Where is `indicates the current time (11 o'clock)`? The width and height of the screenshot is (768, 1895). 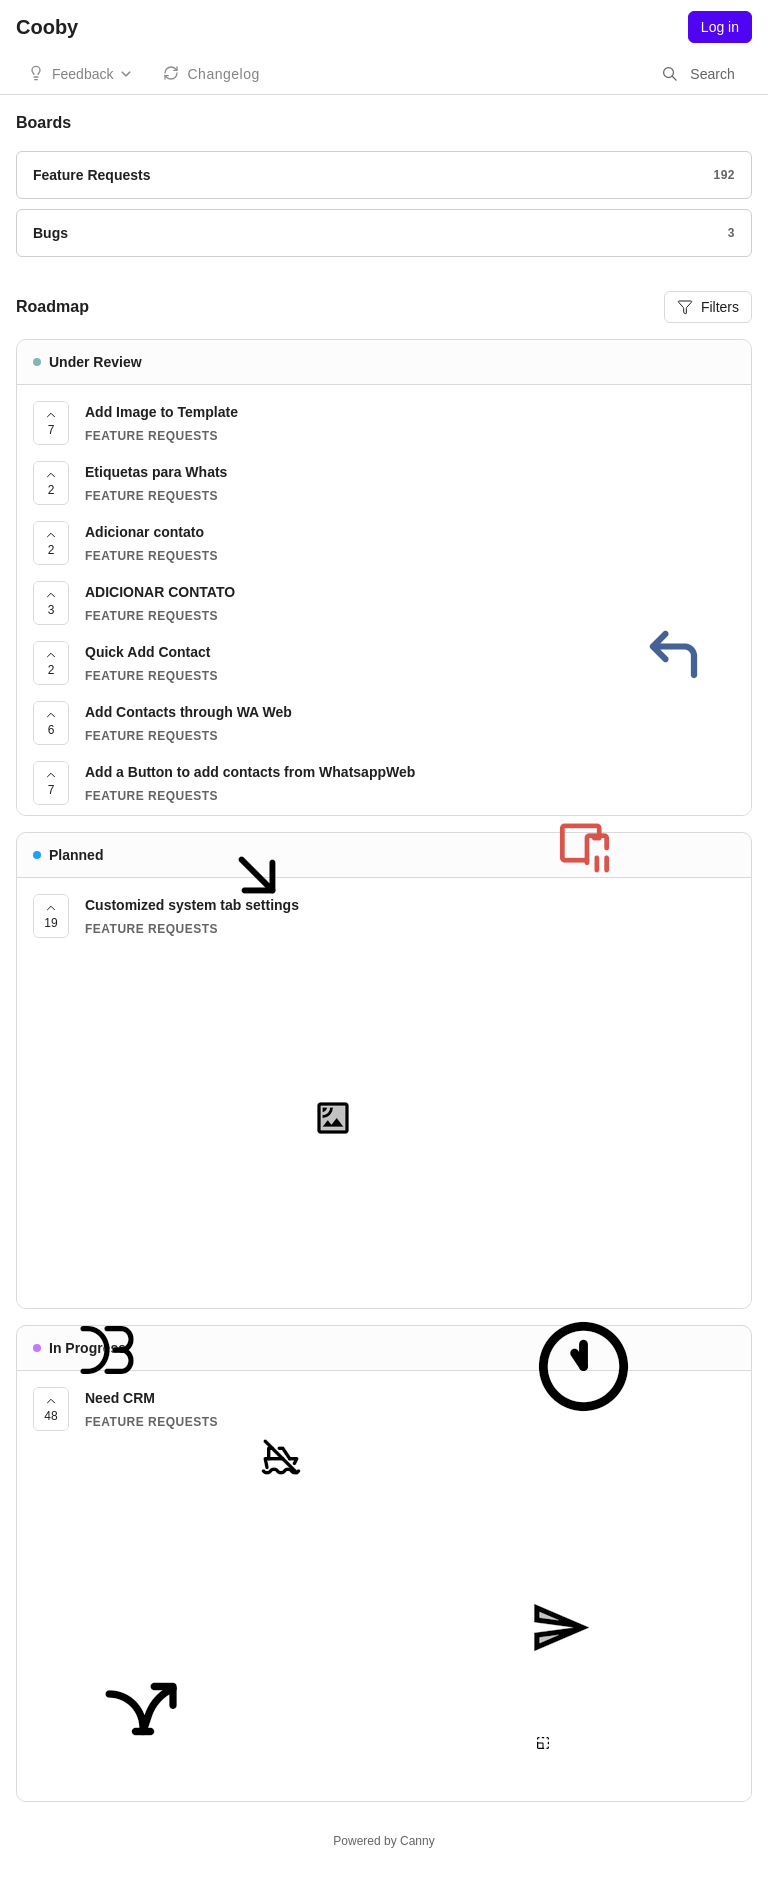 indicates the current time (11 o'clock) is located at coordinates (583, 1366).